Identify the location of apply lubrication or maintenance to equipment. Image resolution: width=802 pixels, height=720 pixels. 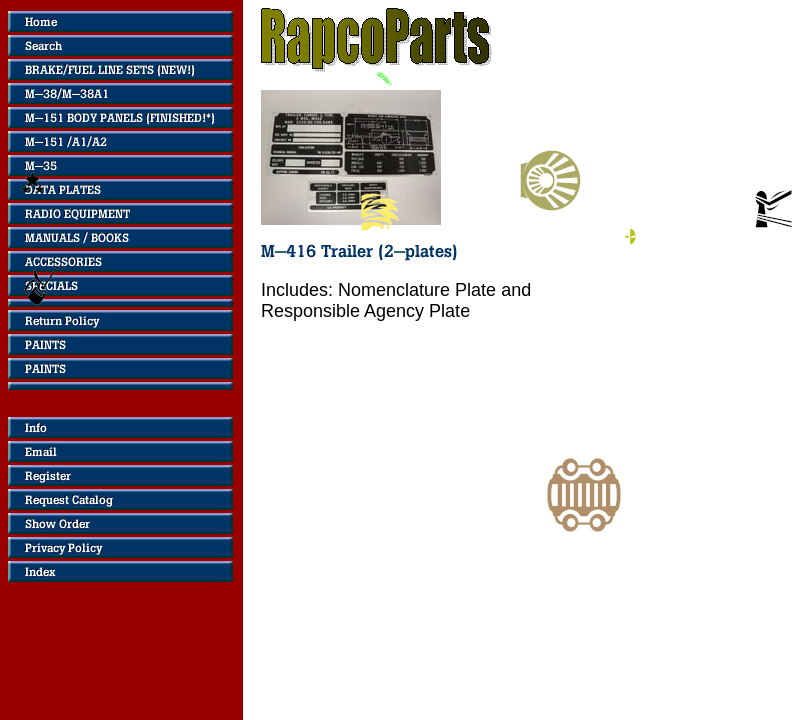
(44, 285).